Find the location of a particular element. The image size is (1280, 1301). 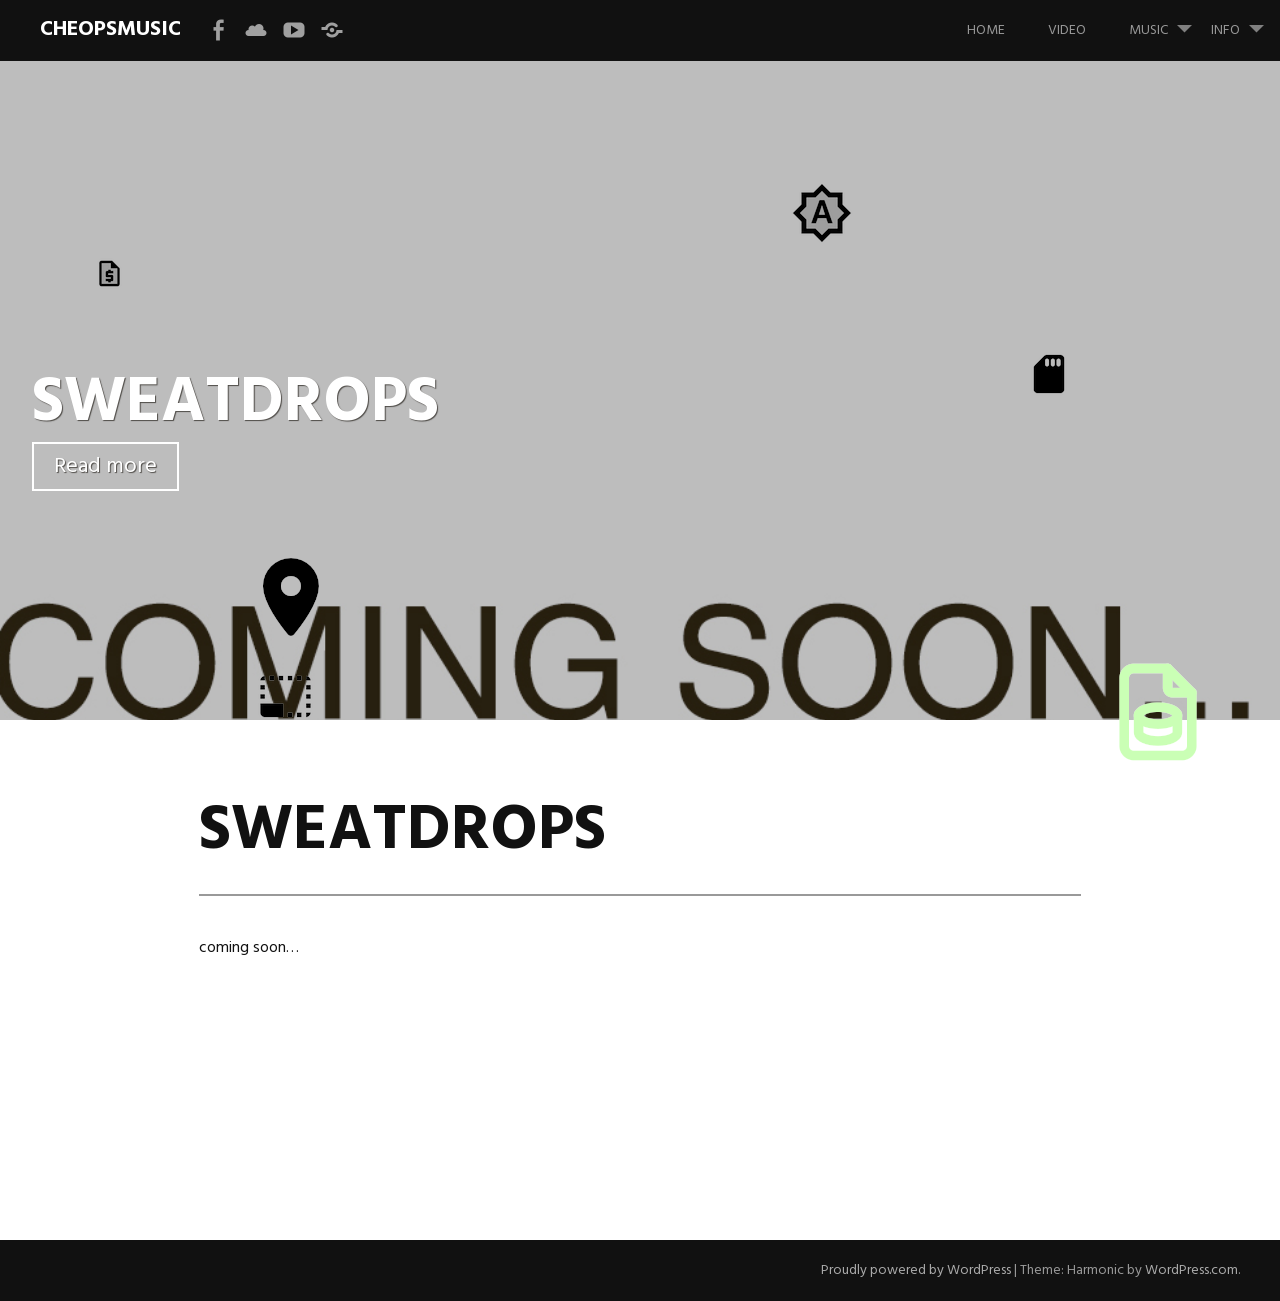

access external storage or sd card is located at coordinates (1049, 374).